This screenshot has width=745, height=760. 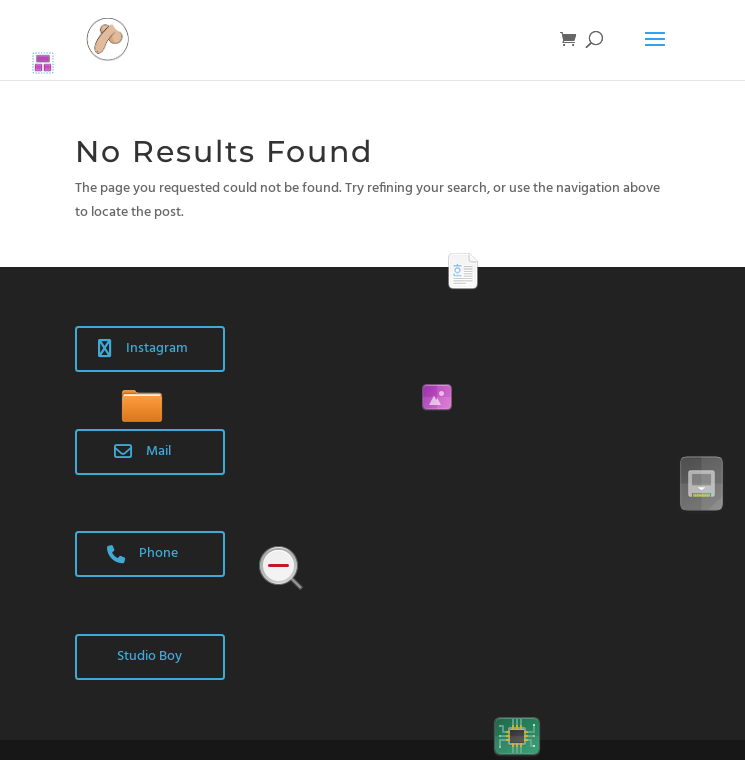 What do you see at coordinates (281, 568) in the screenshot?
I see `zoom out of the current view` at bounding box center [281, 568].